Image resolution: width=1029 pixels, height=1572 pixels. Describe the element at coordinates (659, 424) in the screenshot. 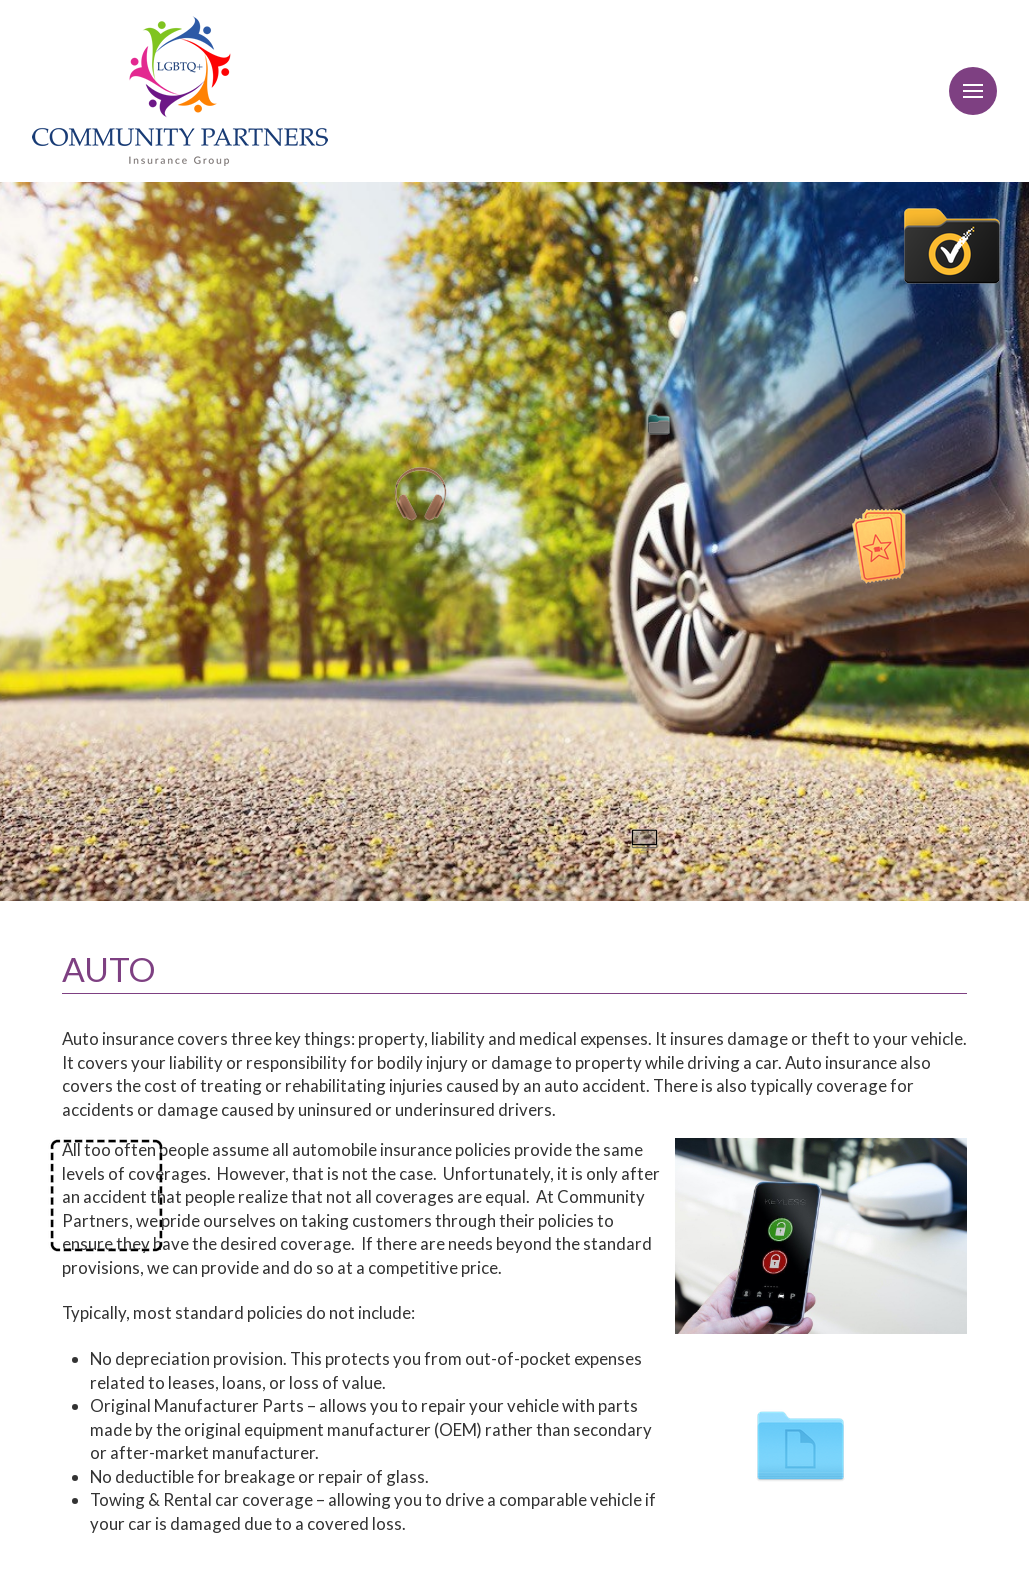

I see `indicates a valid drop target for moving files into this folder` at that location.